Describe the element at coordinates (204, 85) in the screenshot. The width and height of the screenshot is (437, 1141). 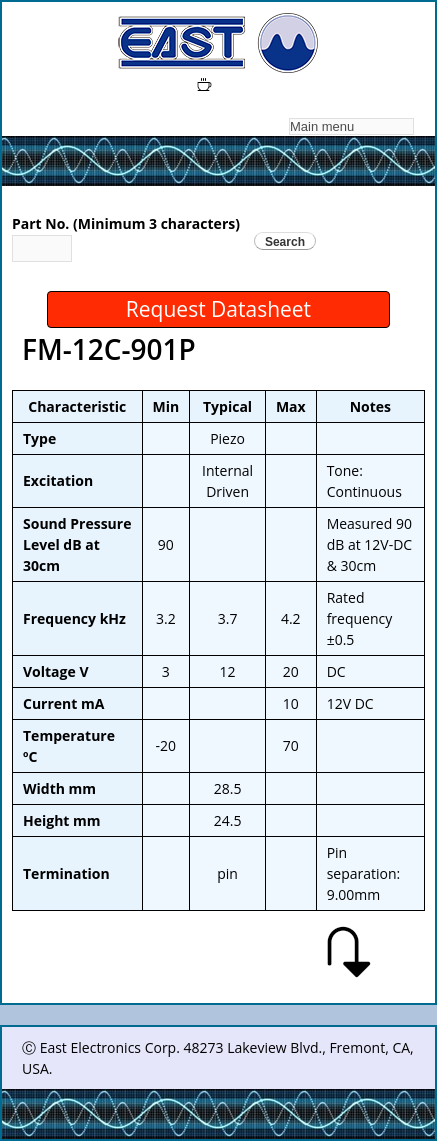
I see `find nearby coffee shops` at that location.